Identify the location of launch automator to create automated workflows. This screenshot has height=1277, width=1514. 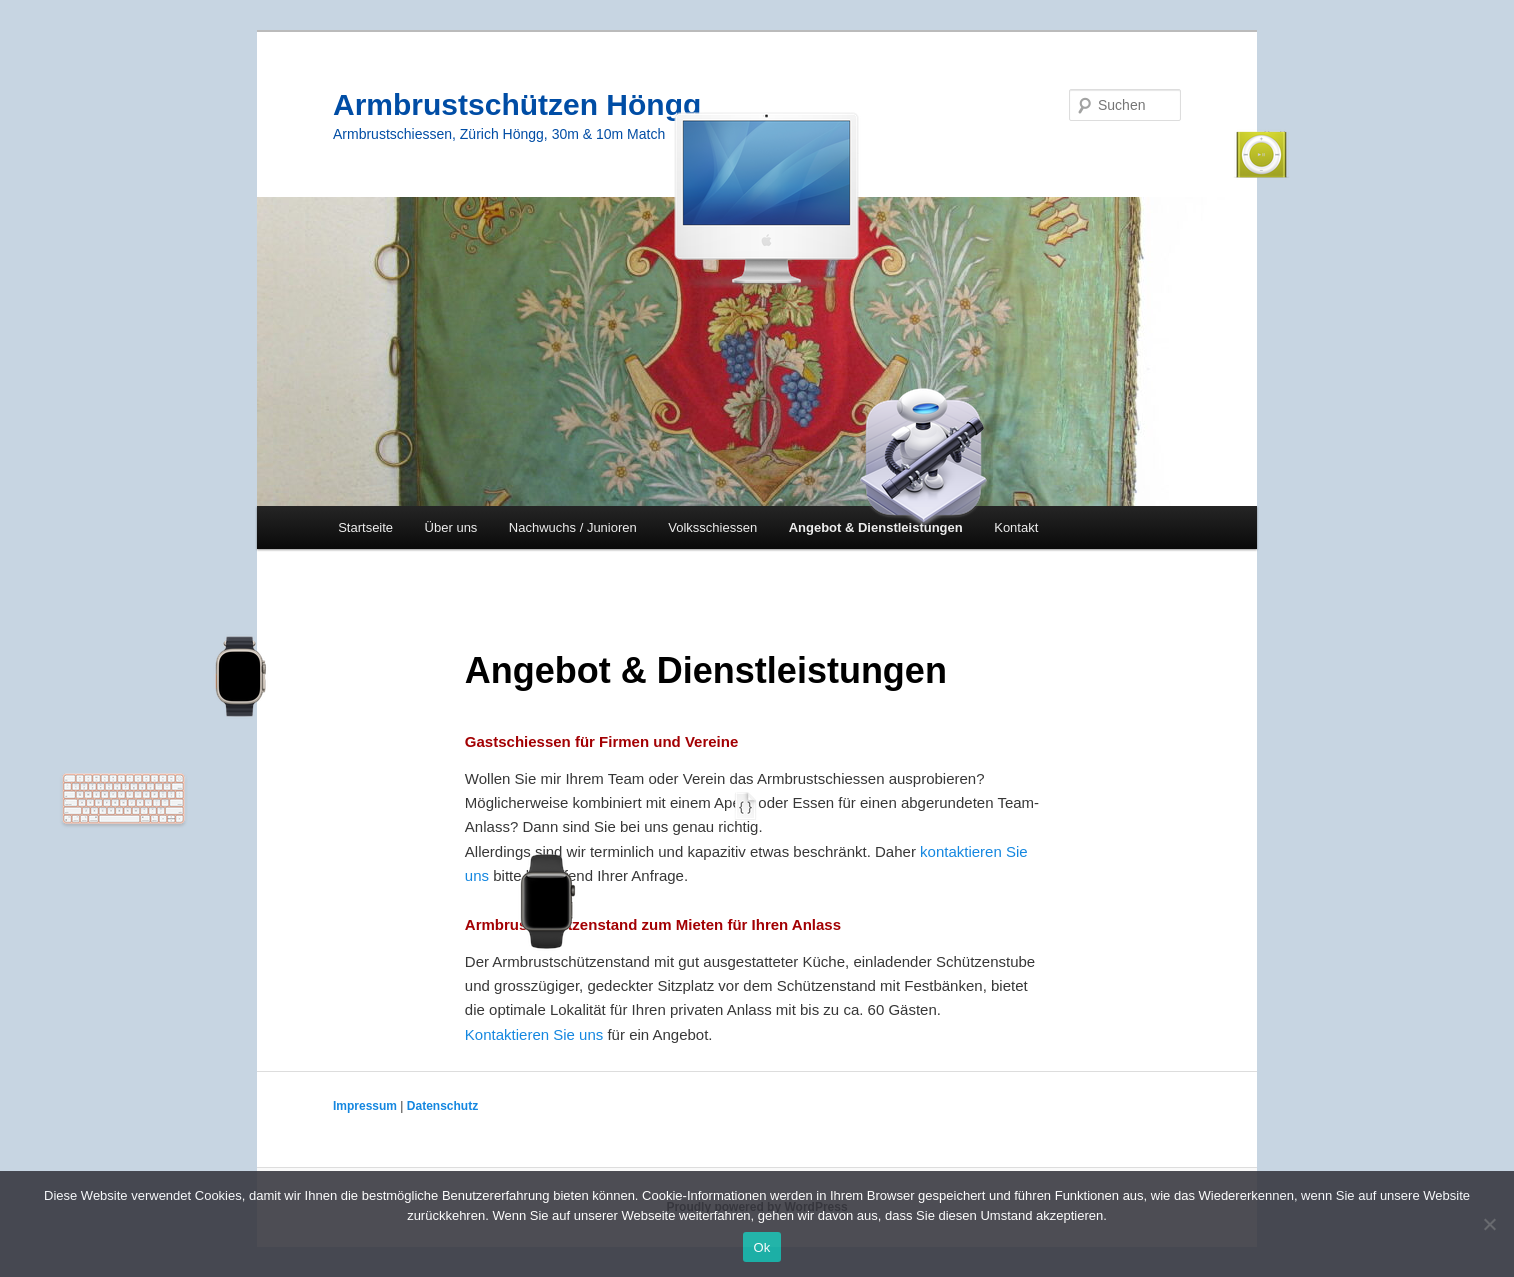
(923, 457).